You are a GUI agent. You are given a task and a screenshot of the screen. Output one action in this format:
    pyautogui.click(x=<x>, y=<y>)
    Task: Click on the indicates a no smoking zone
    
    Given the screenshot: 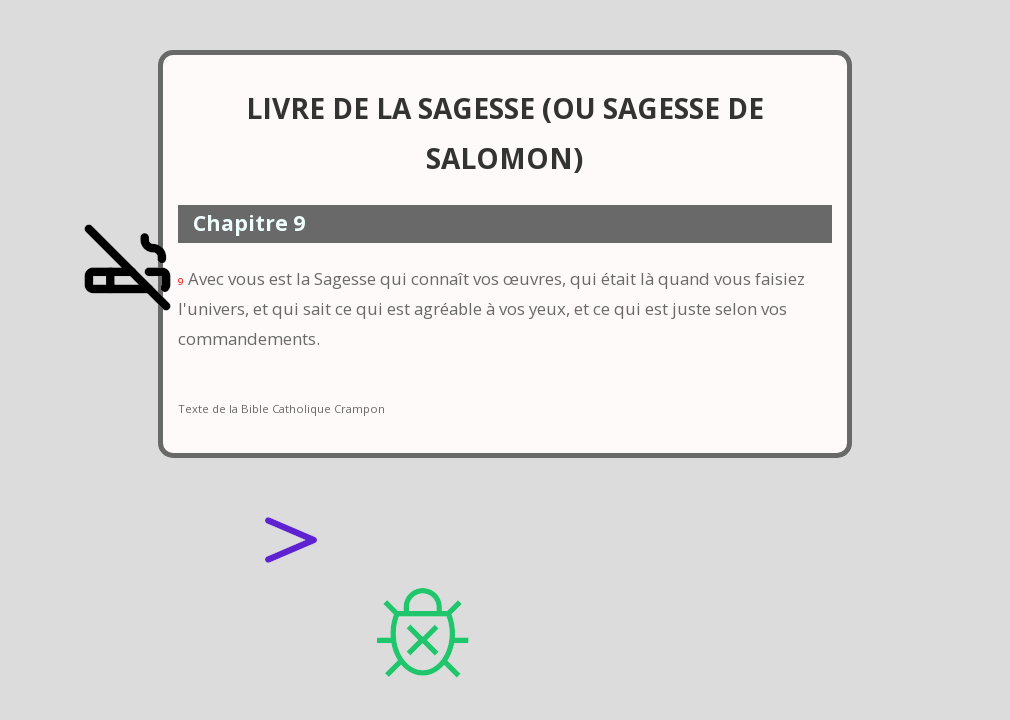 What is the action you would take?
    pyautogui.click(x=127, y=267)
    